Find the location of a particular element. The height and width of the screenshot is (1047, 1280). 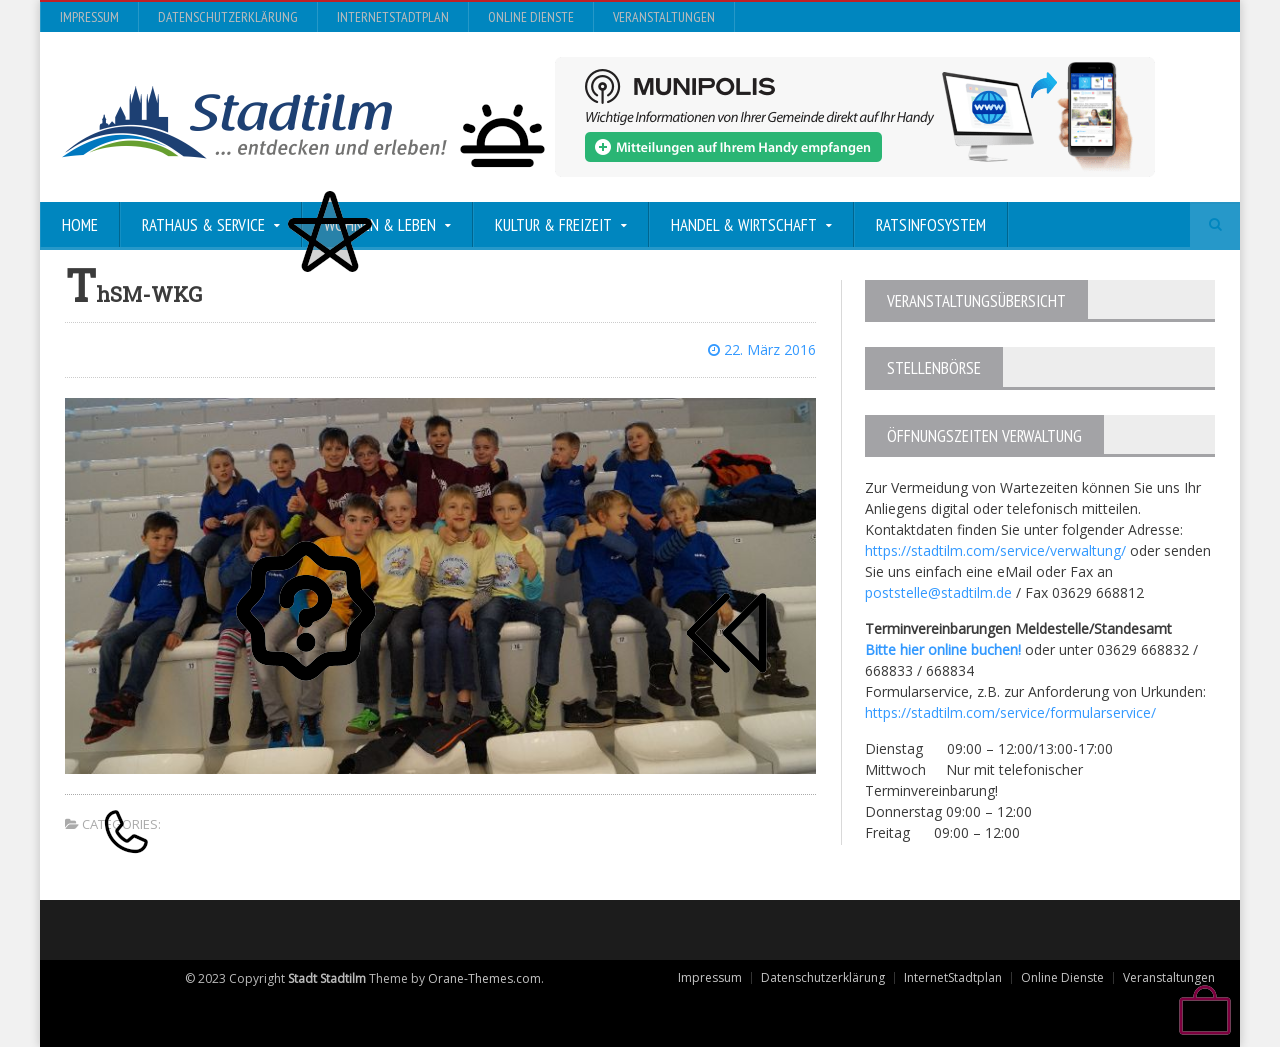

sunrise or sunset indicator is located at coordinates (502, 138).